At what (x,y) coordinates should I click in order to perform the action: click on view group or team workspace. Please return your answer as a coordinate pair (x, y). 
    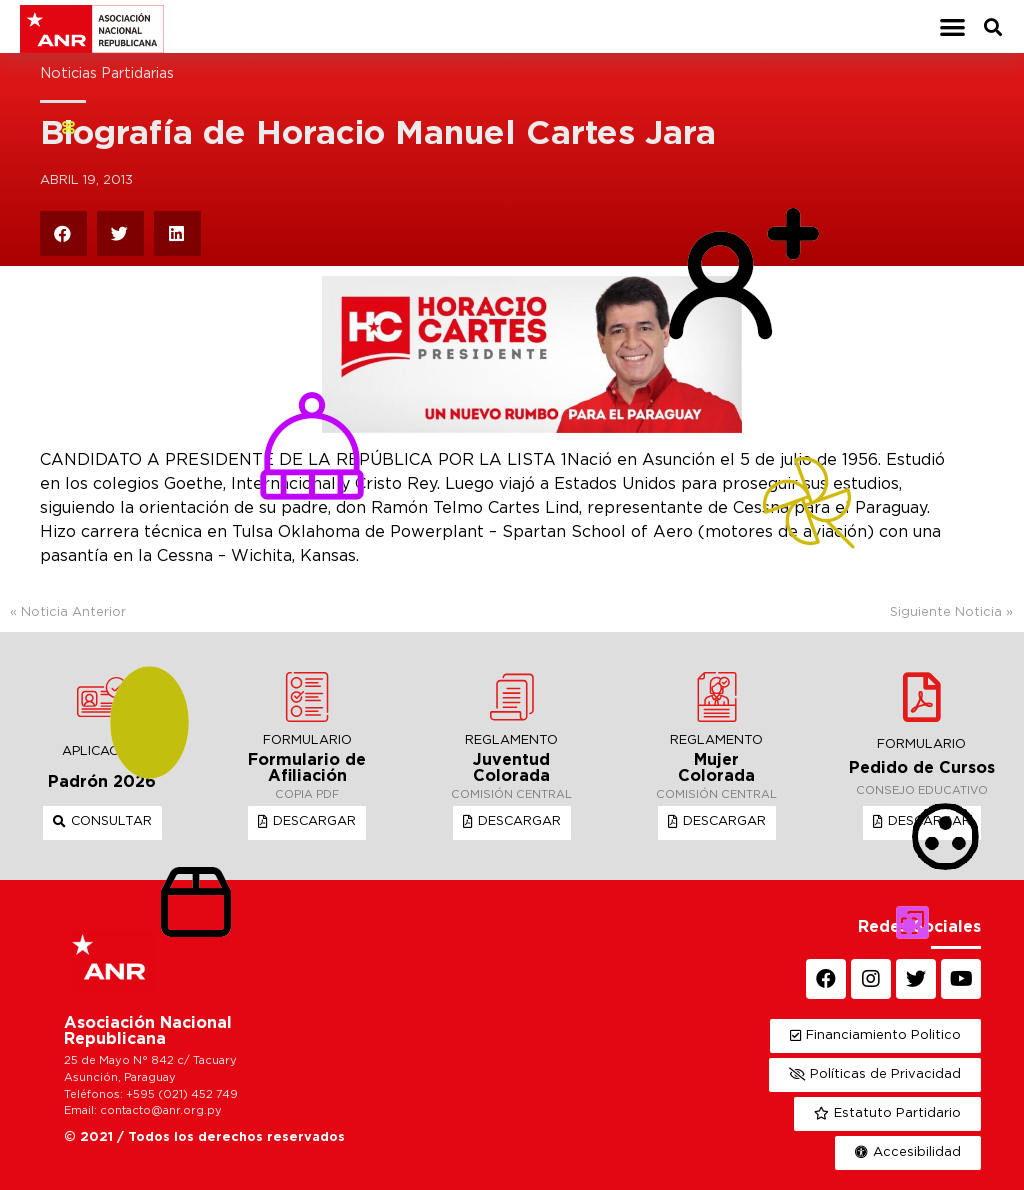
    Looking at the image, I should click on (945, 836).